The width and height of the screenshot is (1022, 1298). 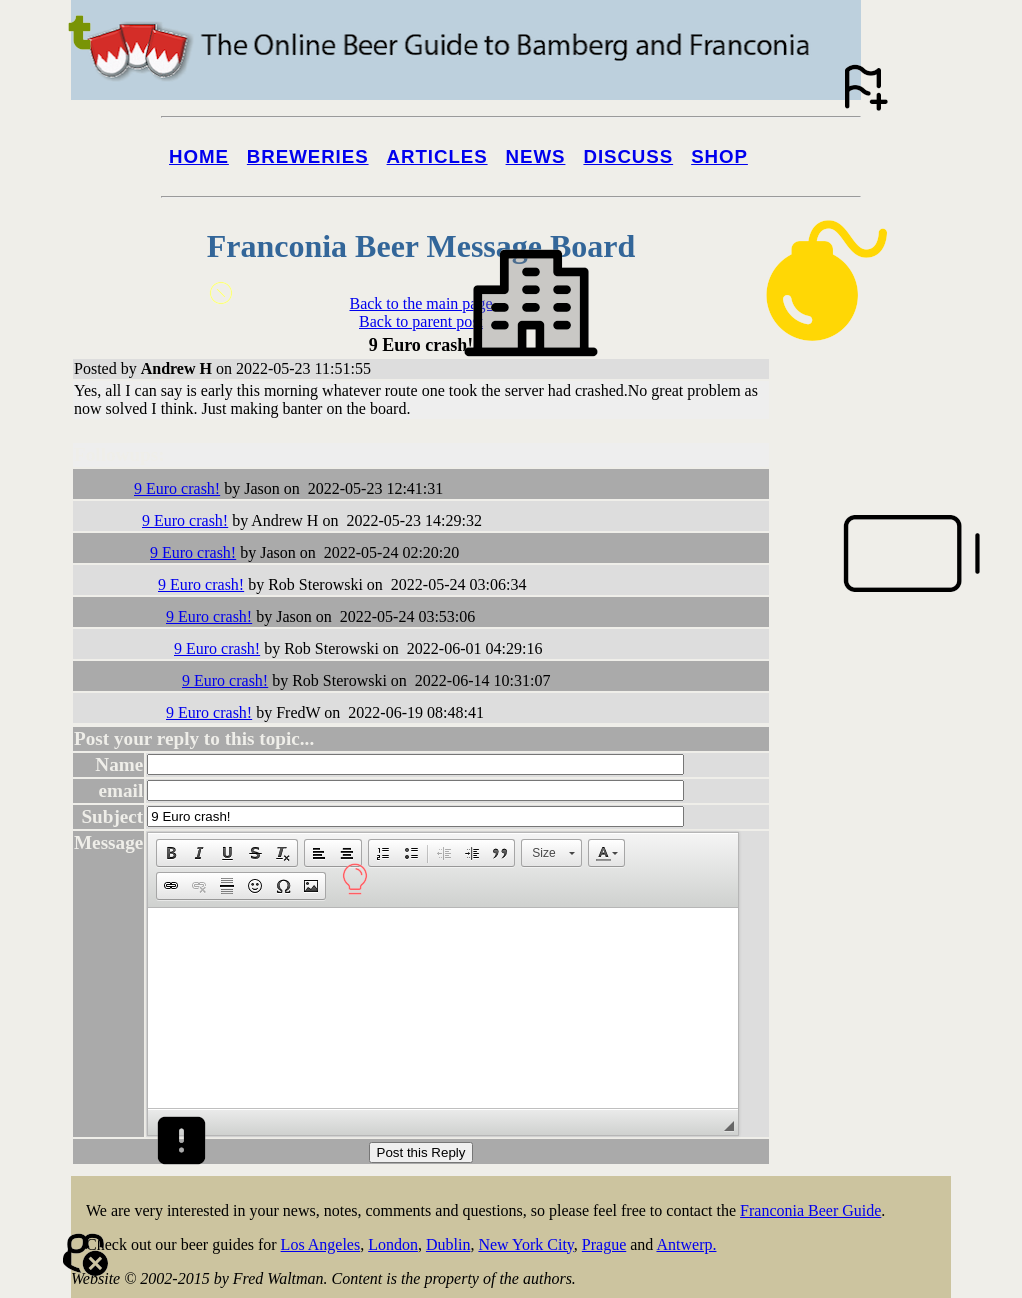 What do you see at coordinates (79, 32) in the screenshot?
I see `open the Tumblr app` at bounding box center [79, 32].